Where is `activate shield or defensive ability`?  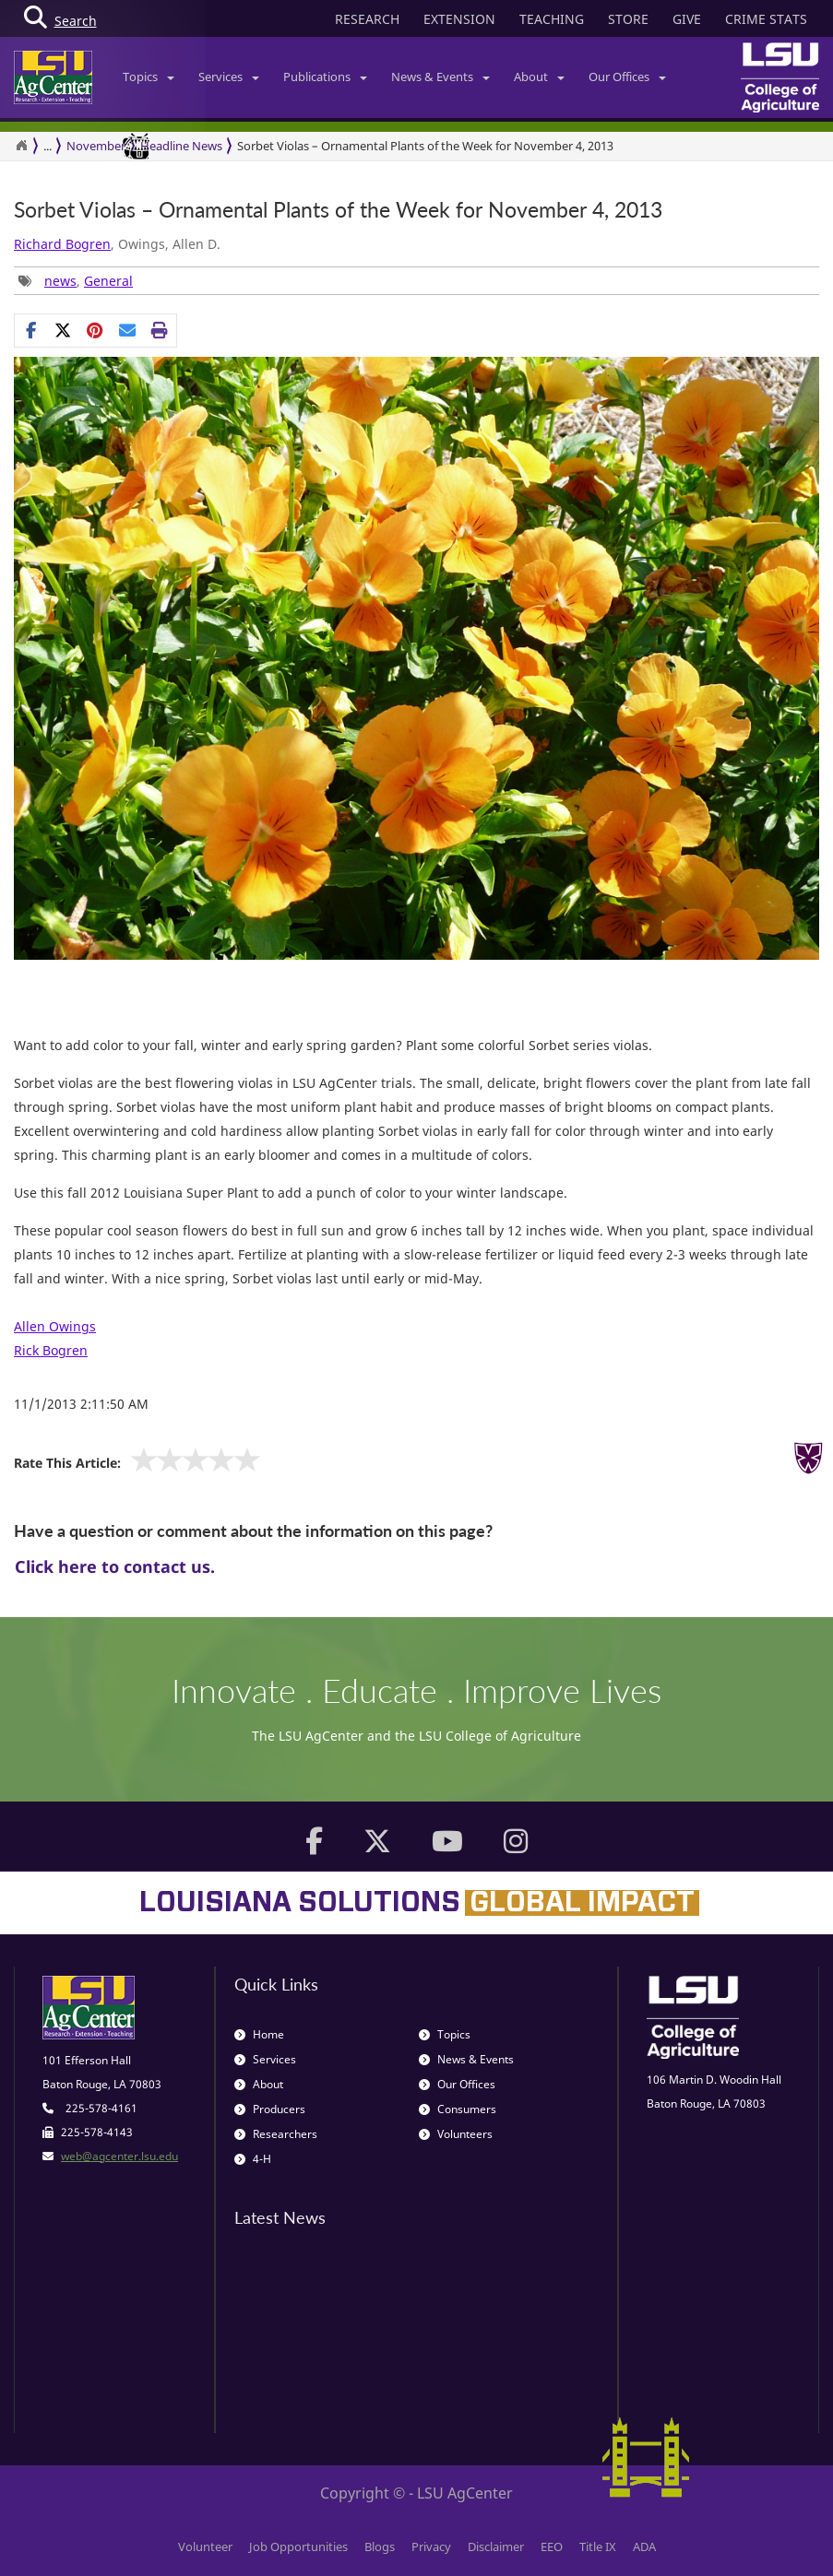 activate shield or defensive ability is located at coordinates (808, 1458).